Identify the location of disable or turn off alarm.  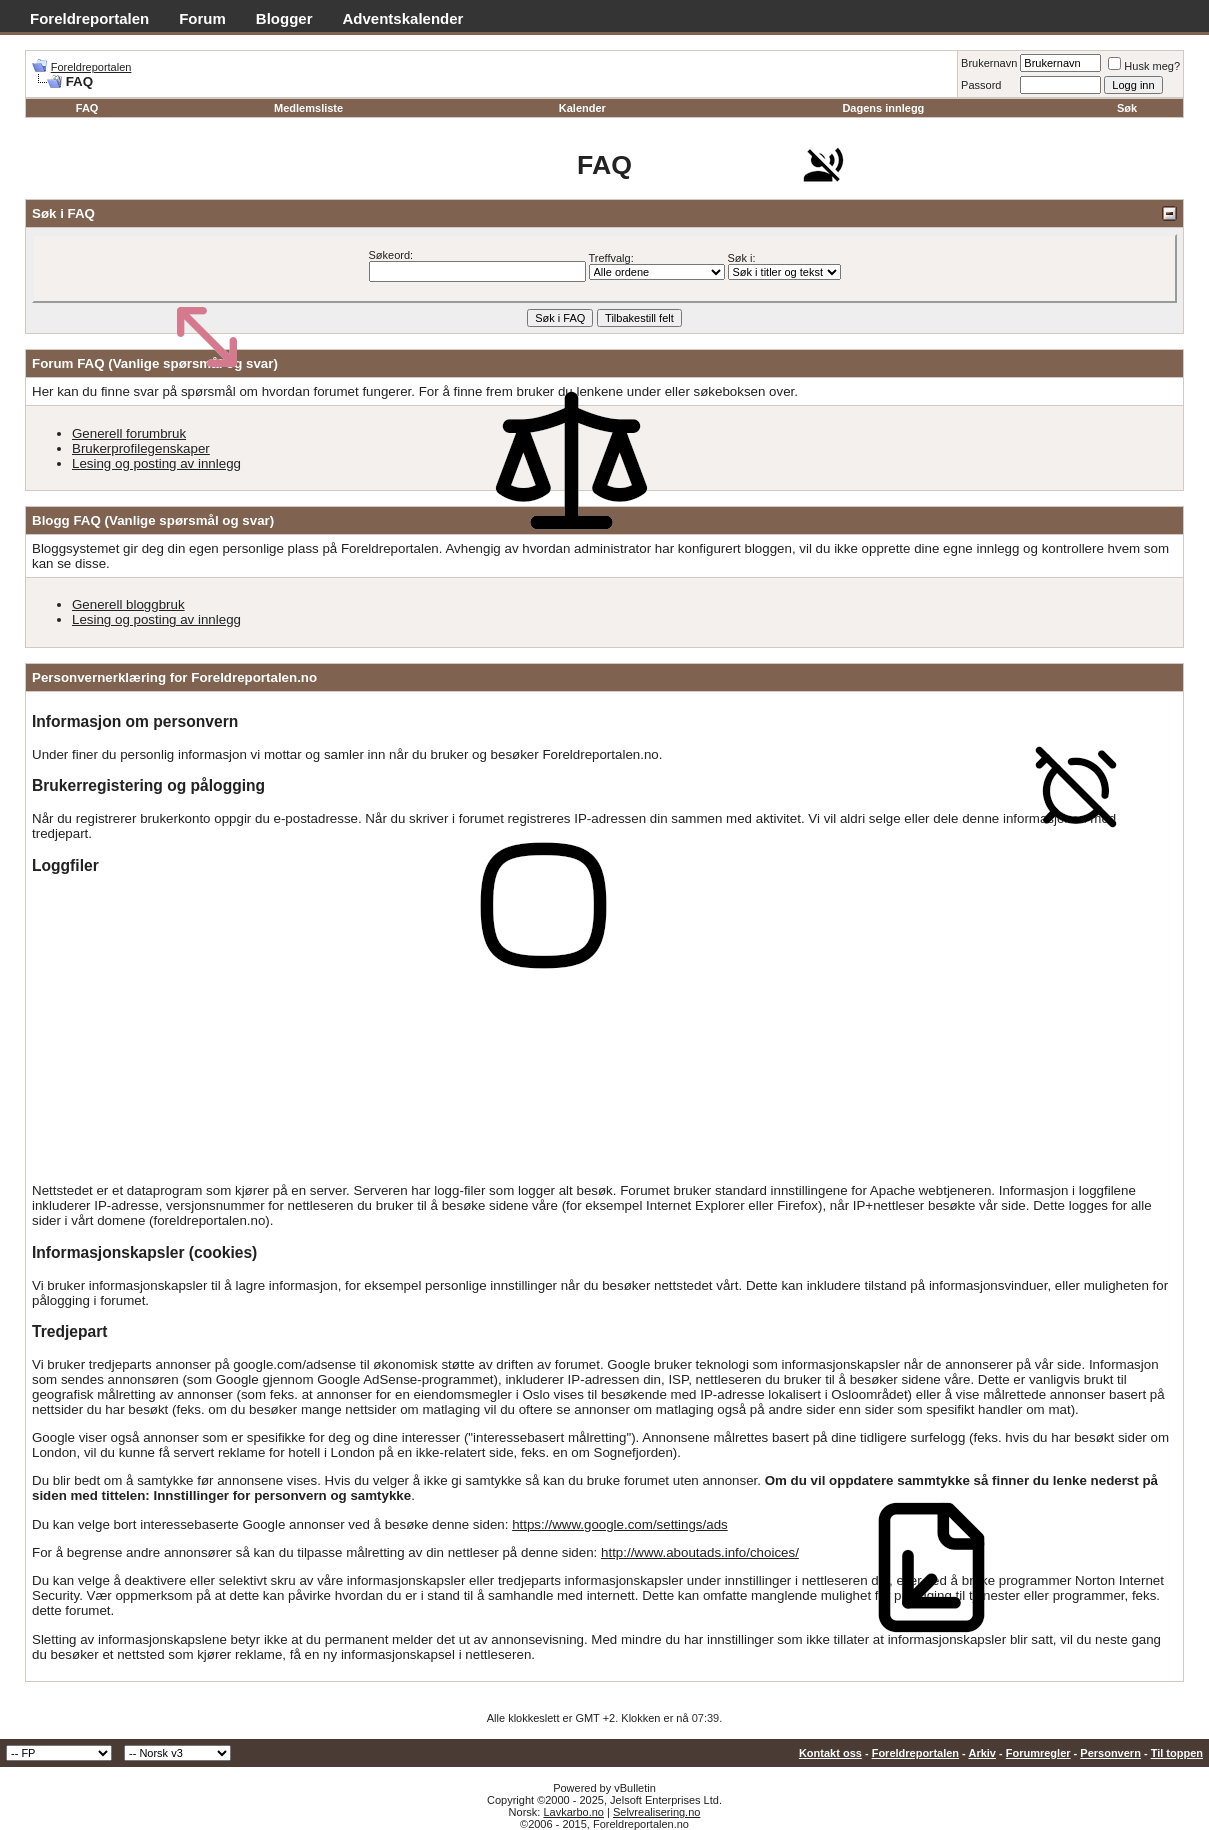
(1076, 787).